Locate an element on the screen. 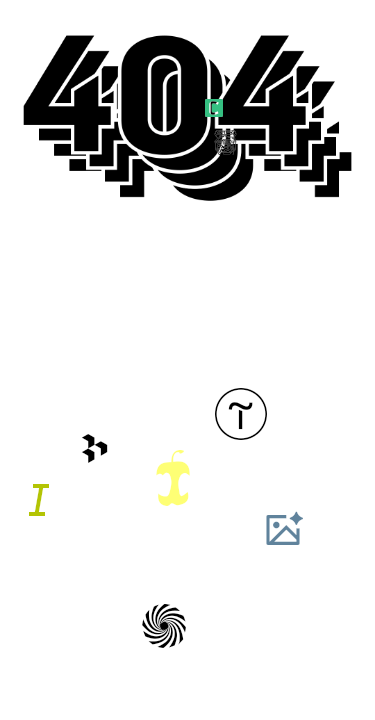  tilda publishing logo is located at coordinates (241, 414).